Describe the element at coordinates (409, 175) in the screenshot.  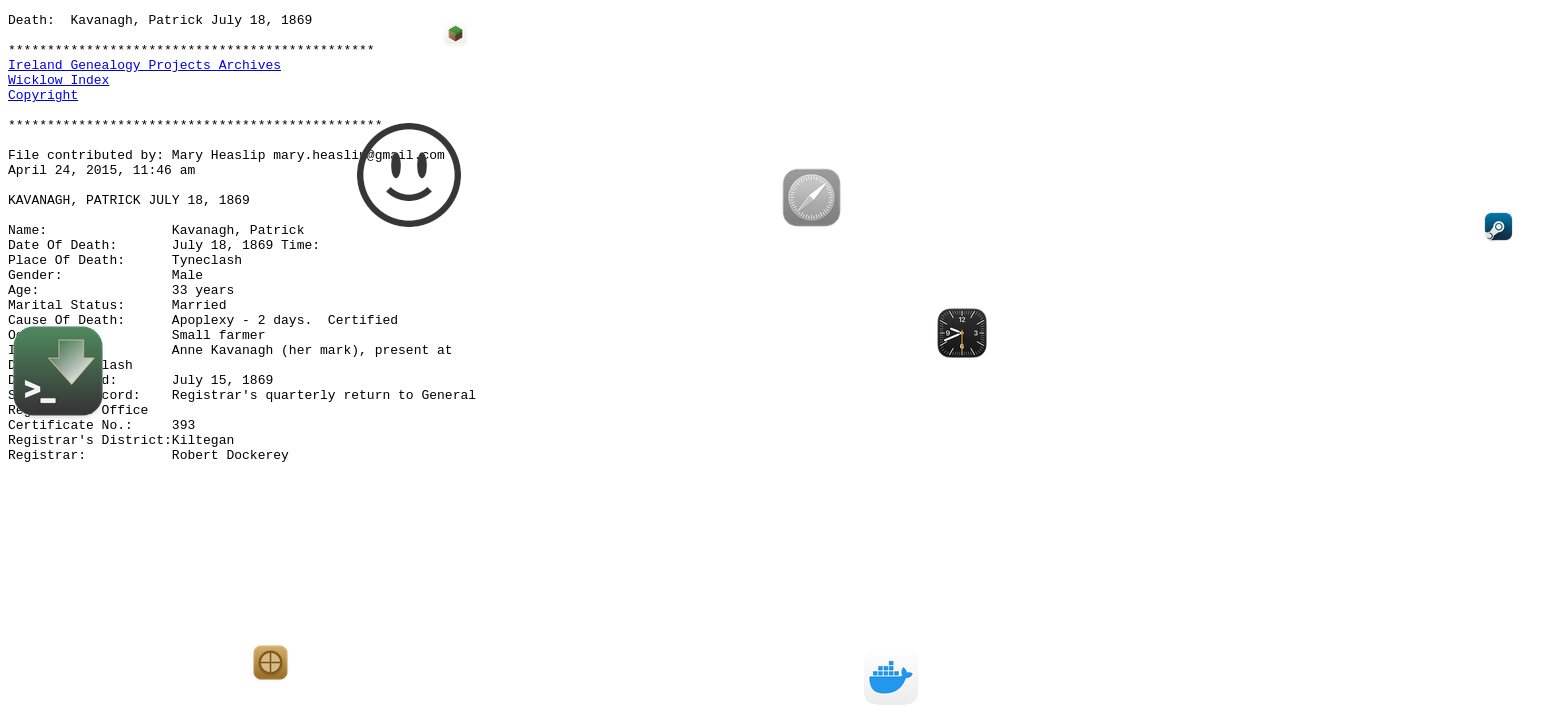
I see `access people and smiley emoji category` at that location.